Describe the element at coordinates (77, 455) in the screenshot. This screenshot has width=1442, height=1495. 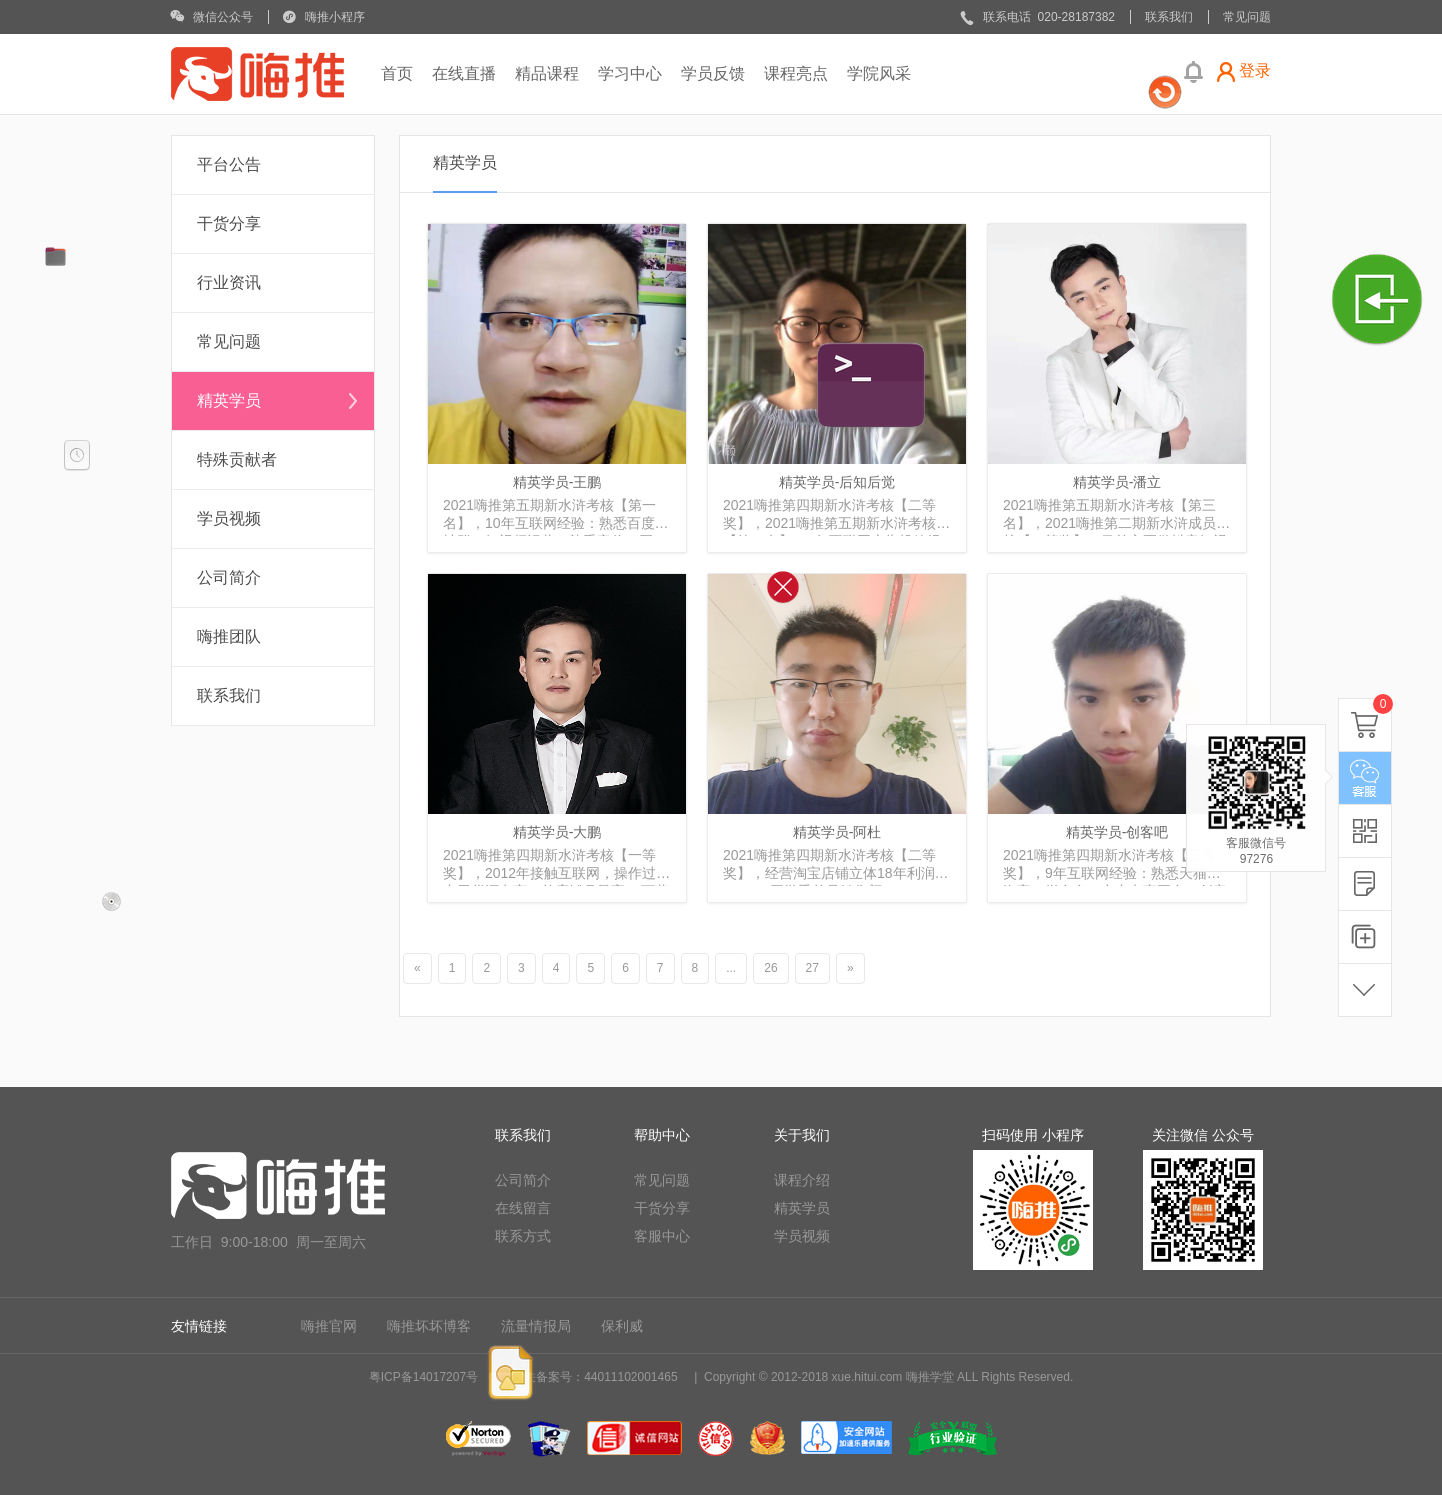
I see `image is currently loading` at that location.